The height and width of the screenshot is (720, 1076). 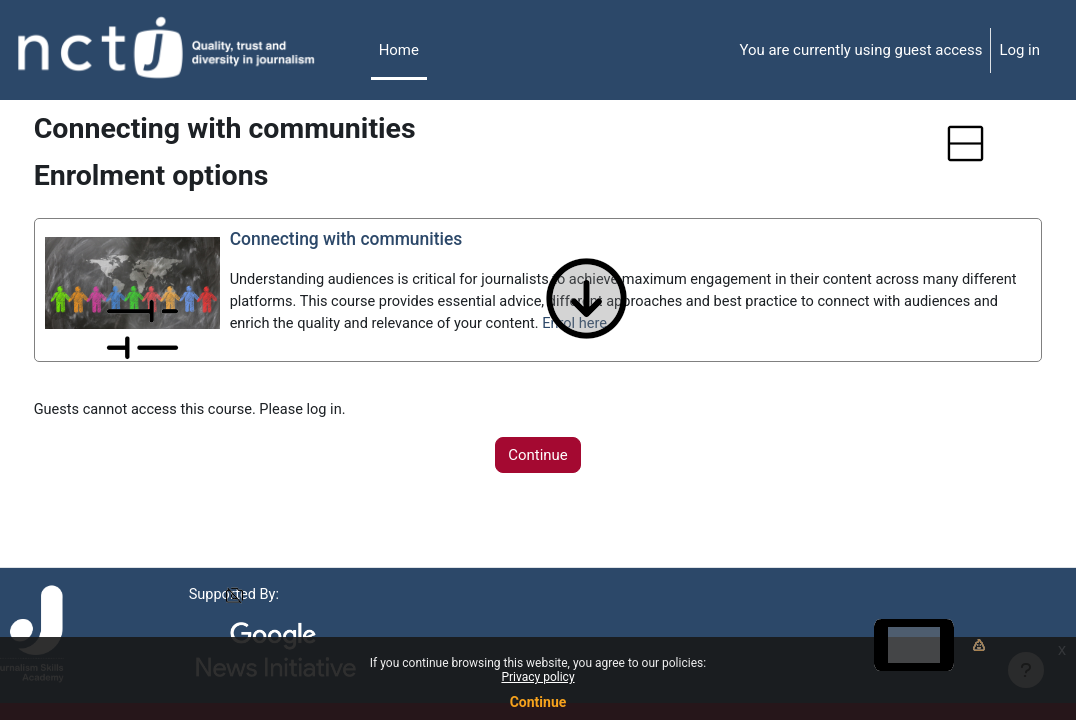 I want to click on split view into top and bottom panels, so click(x=965, y=143).